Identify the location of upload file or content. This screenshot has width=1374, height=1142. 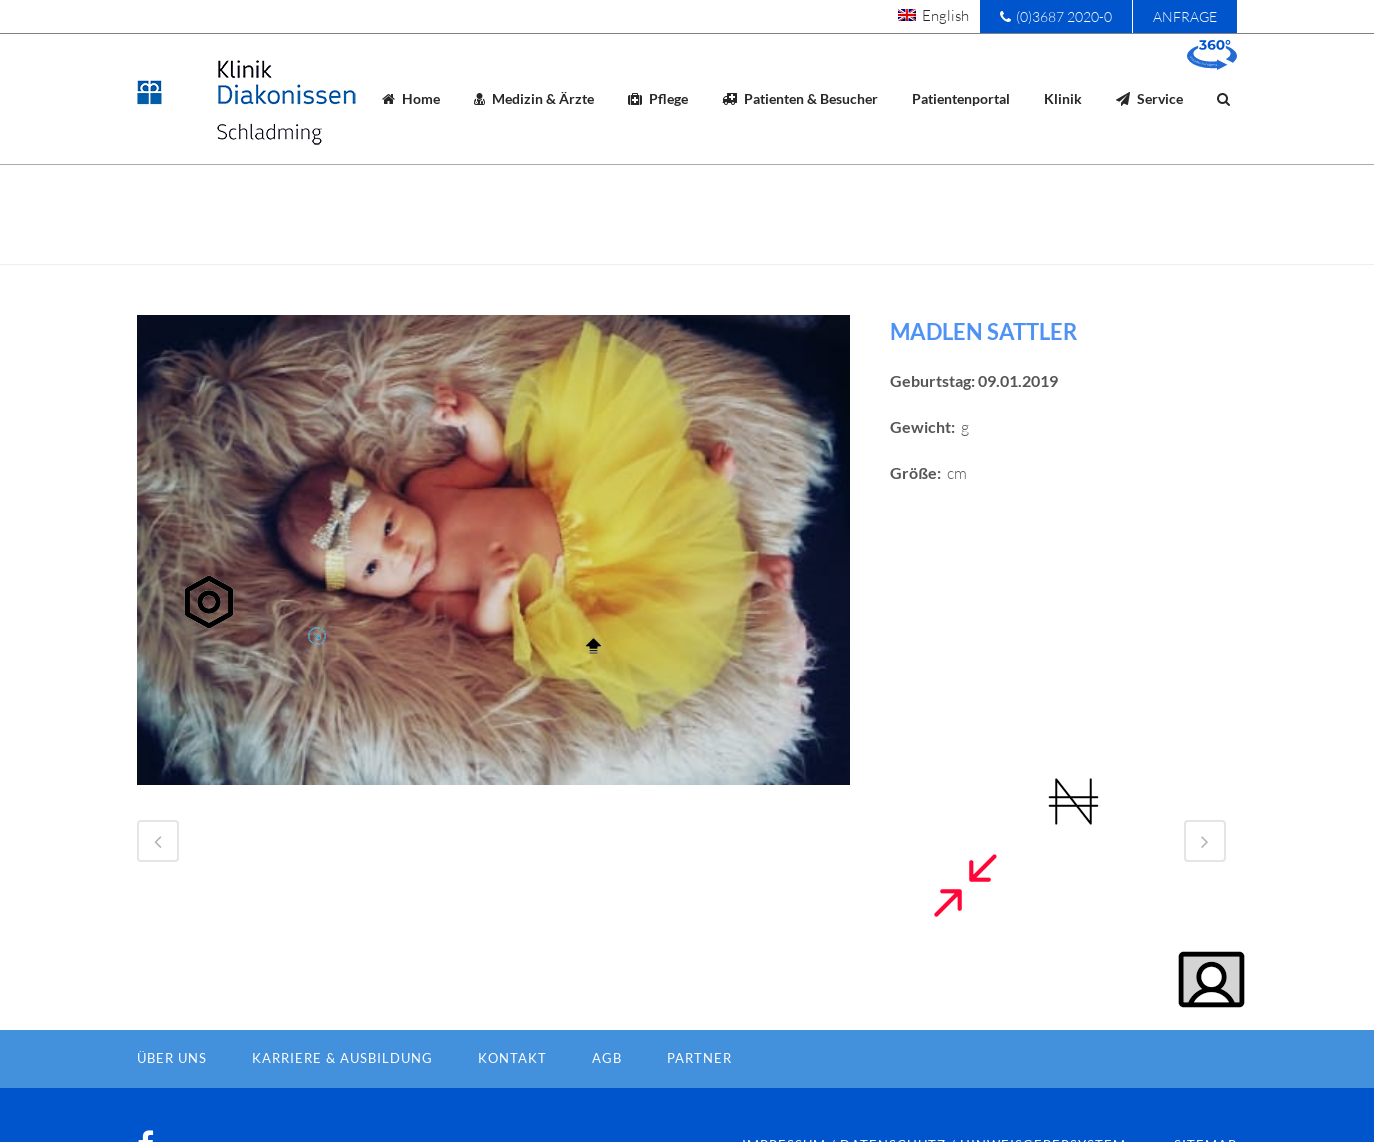
(593, 646).